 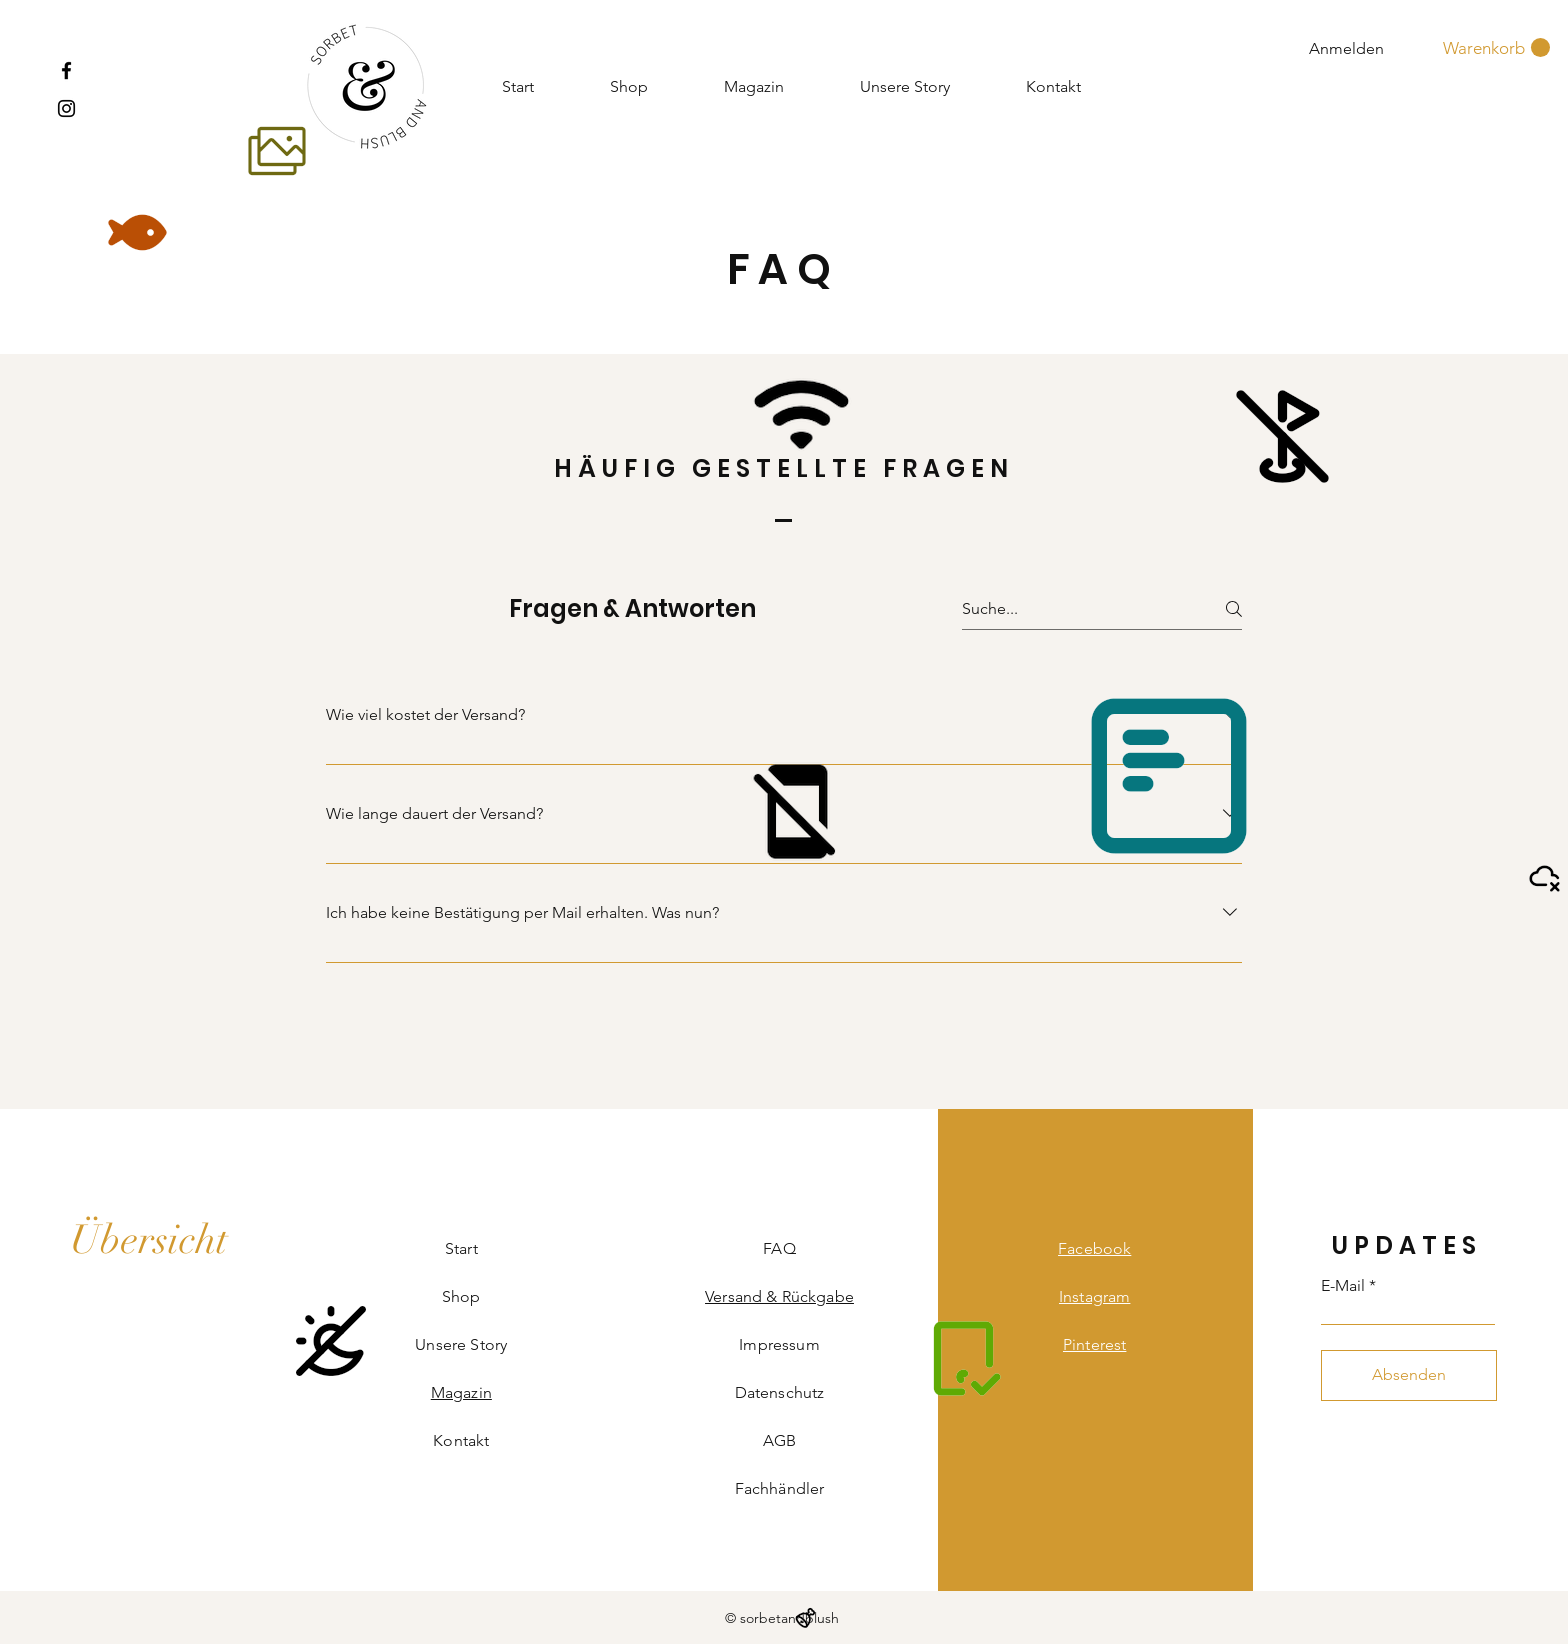 What do you see at coordinates (801, 414) in the screenshot?
I see `indicates active wifi connection` at bounding box center [801, 414].